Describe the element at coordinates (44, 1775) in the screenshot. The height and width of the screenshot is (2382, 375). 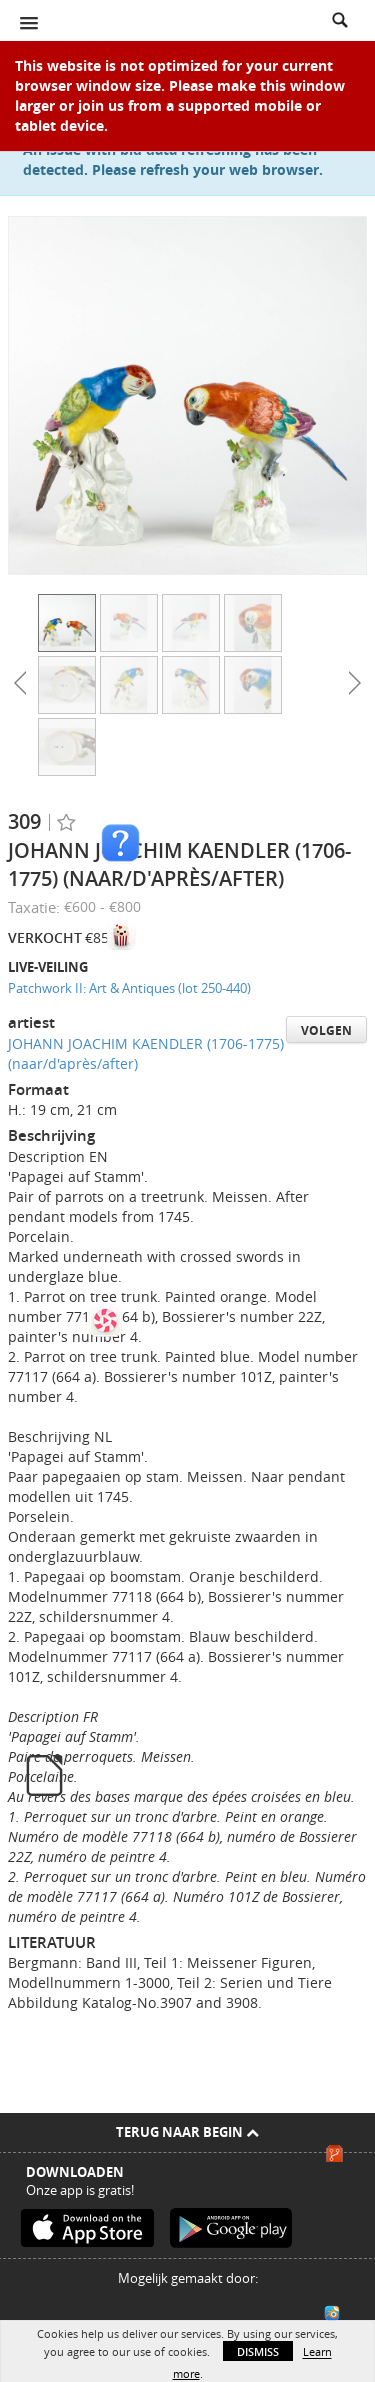
I see `open LibreOffice suite` at that location.